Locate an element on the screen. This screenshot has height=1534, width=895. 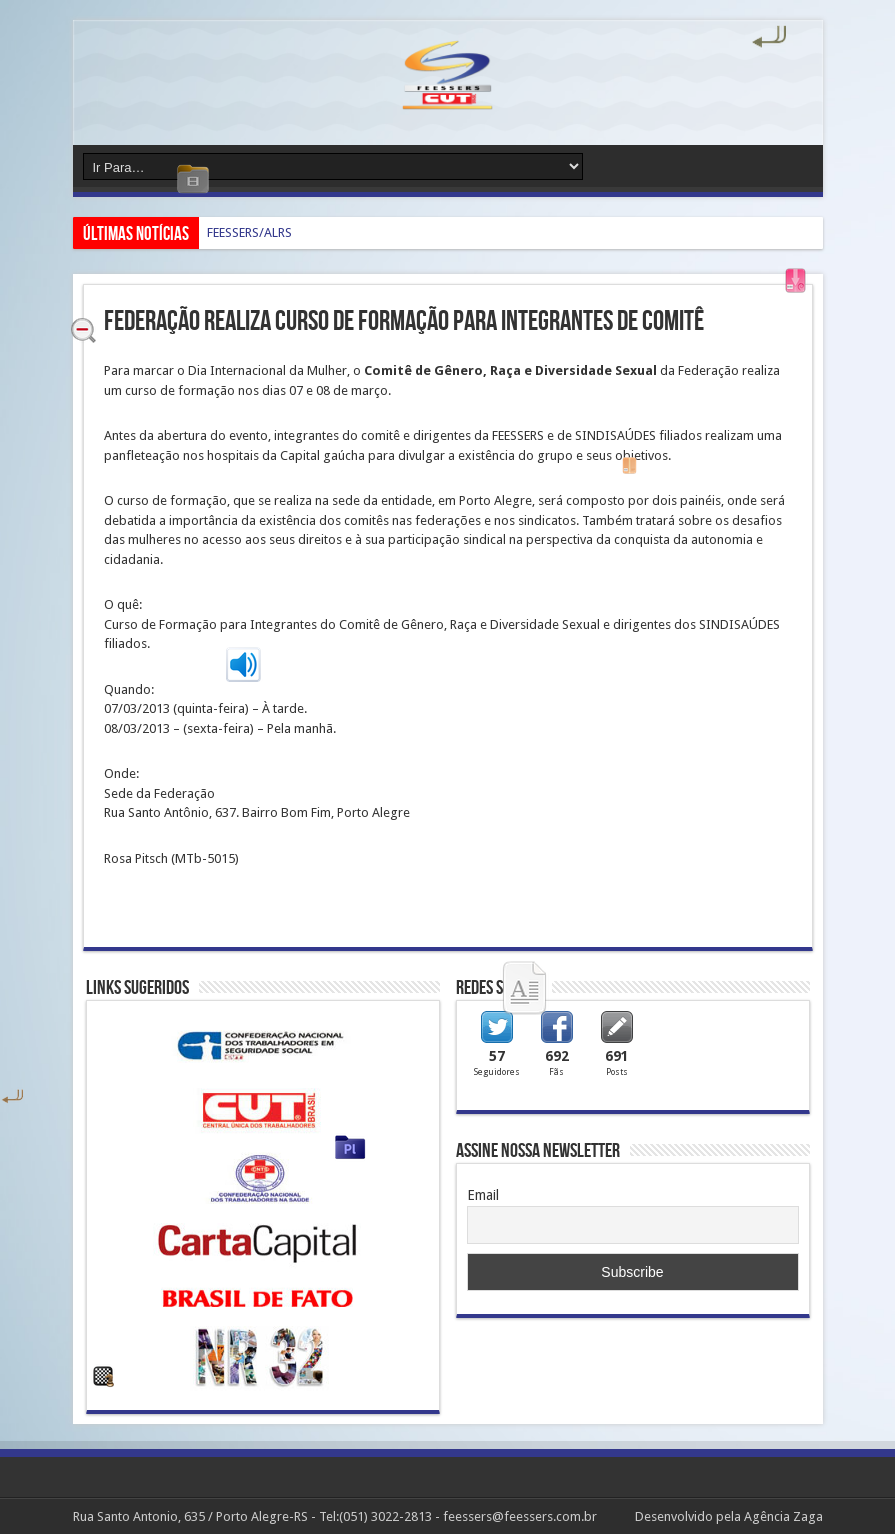
zoom out of the current view is located at coordinates (83, 330).